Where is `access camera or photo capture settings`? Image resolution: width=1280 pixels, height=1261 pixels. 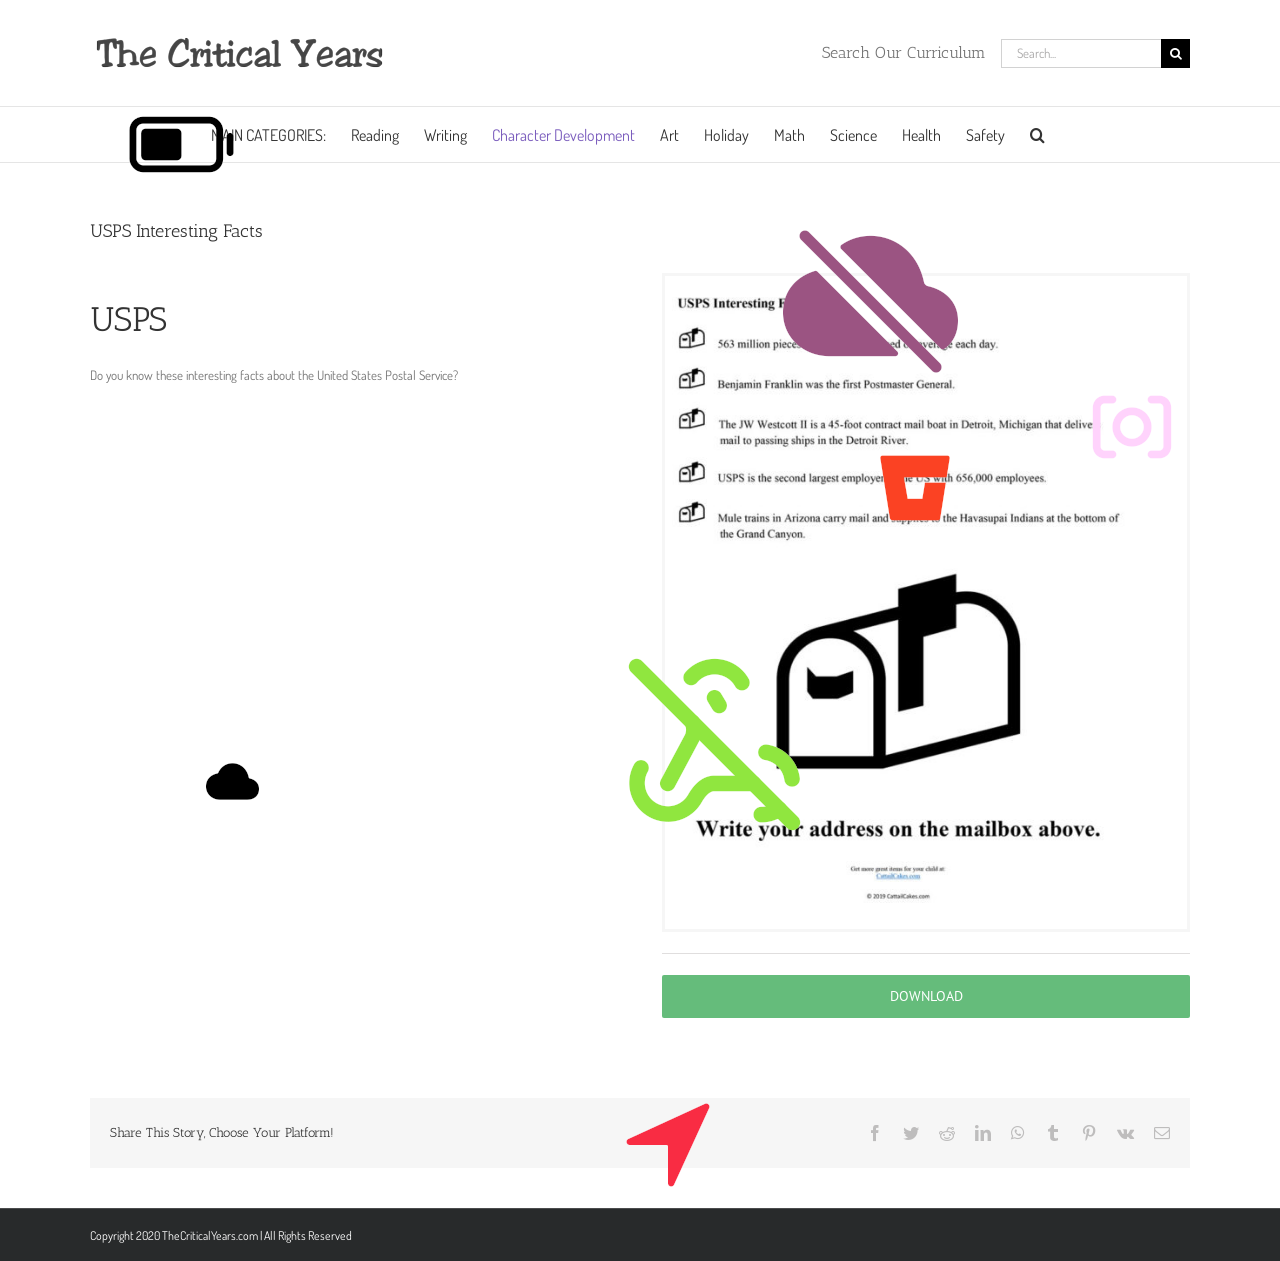 access camera or photo capture settings is located at coordinates (1132, 427).